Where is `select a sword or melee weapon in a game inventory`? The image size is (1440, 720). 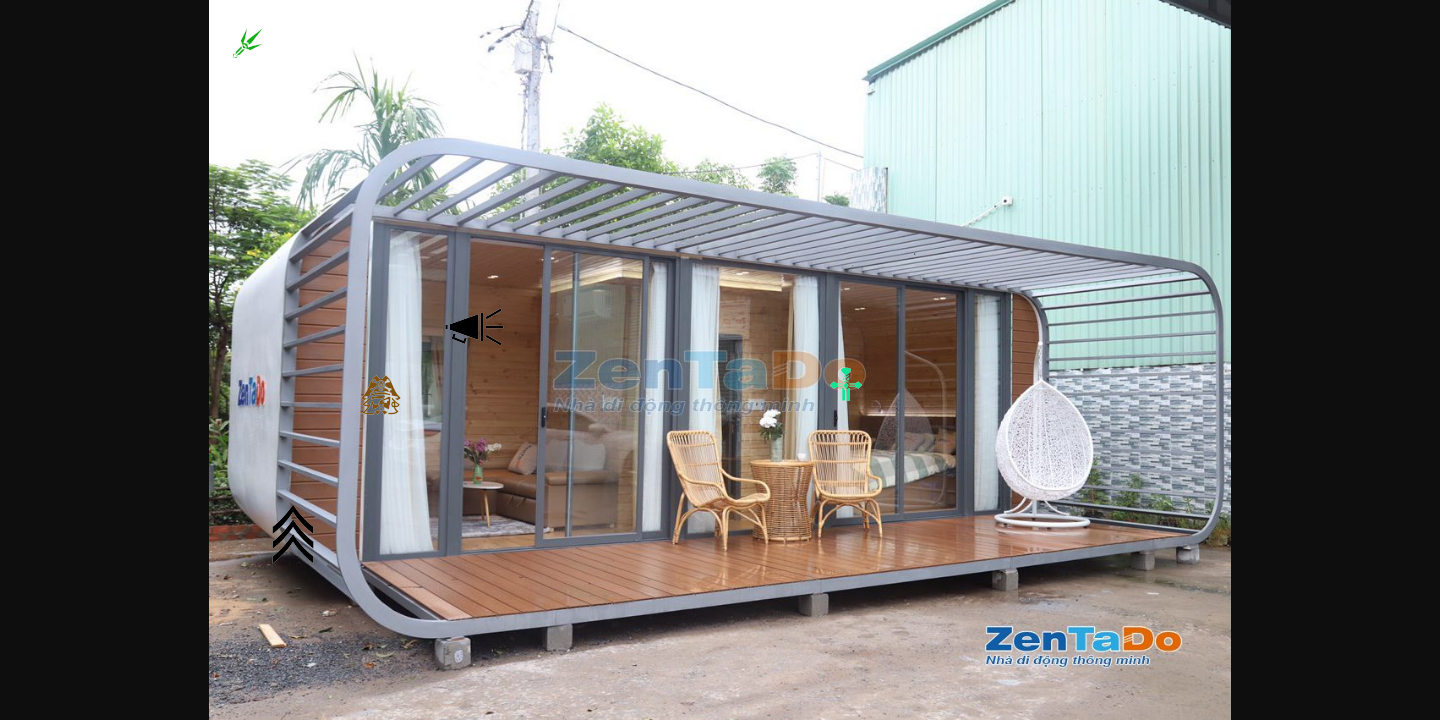 select a sword or melee weapon in a game inventory is located at coordinates (846, 384).